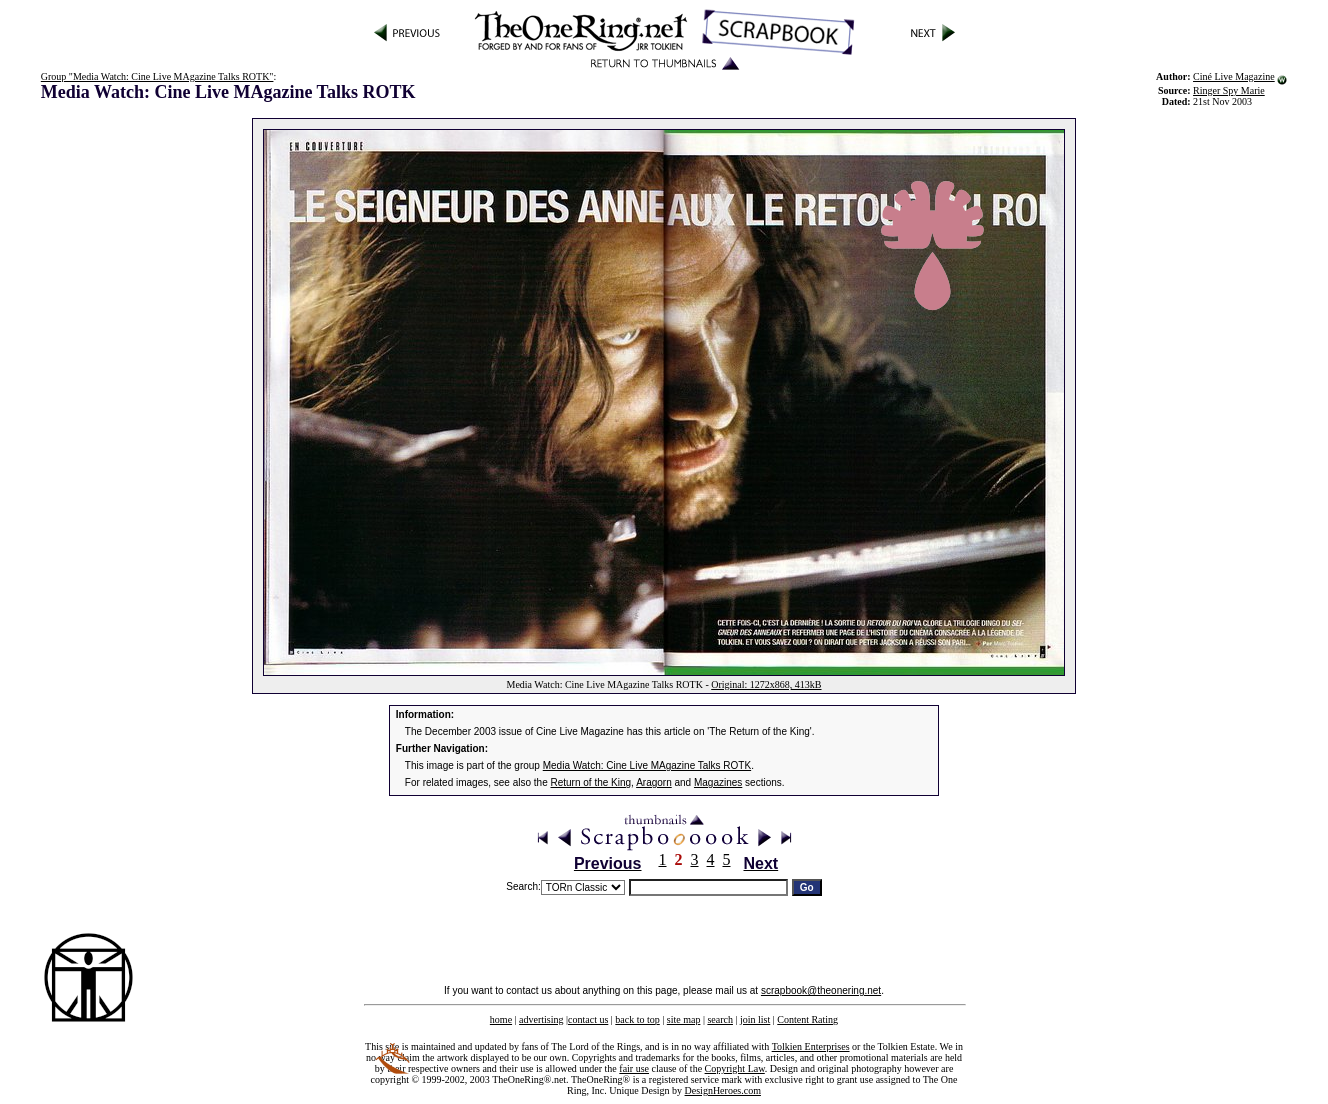 The image size is (1328, 1104). Describe the element at coordinates (392, 1057) in the screenshot. I see `view fortified settlement or stronghold location` at that location.